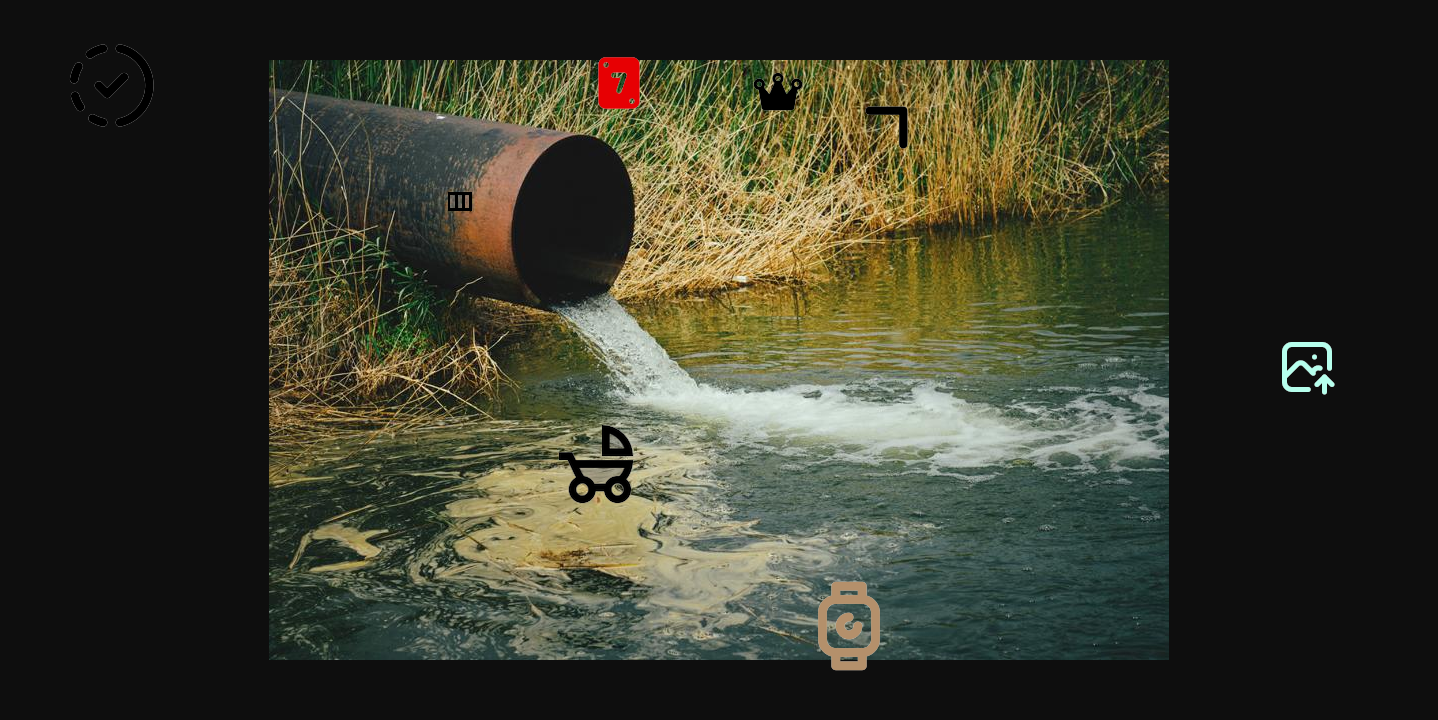 The image size is (1438, 720). What do you see at coordinates (111, 85) in the screenshot?
I see `task or process completed successfully` at bounding box center [111, 85].